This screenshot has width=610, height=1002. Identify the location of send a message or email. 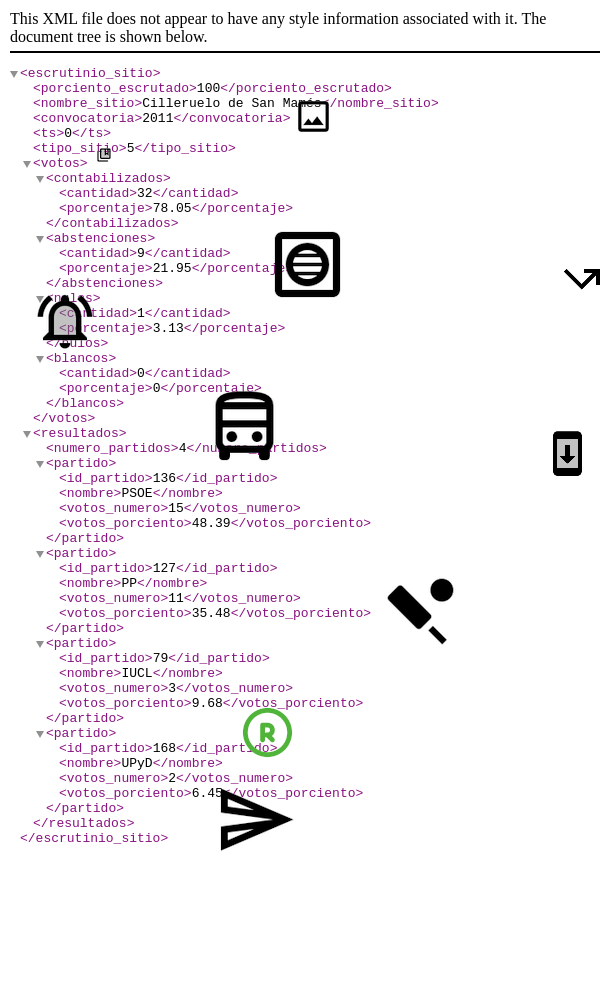
(255, 819).